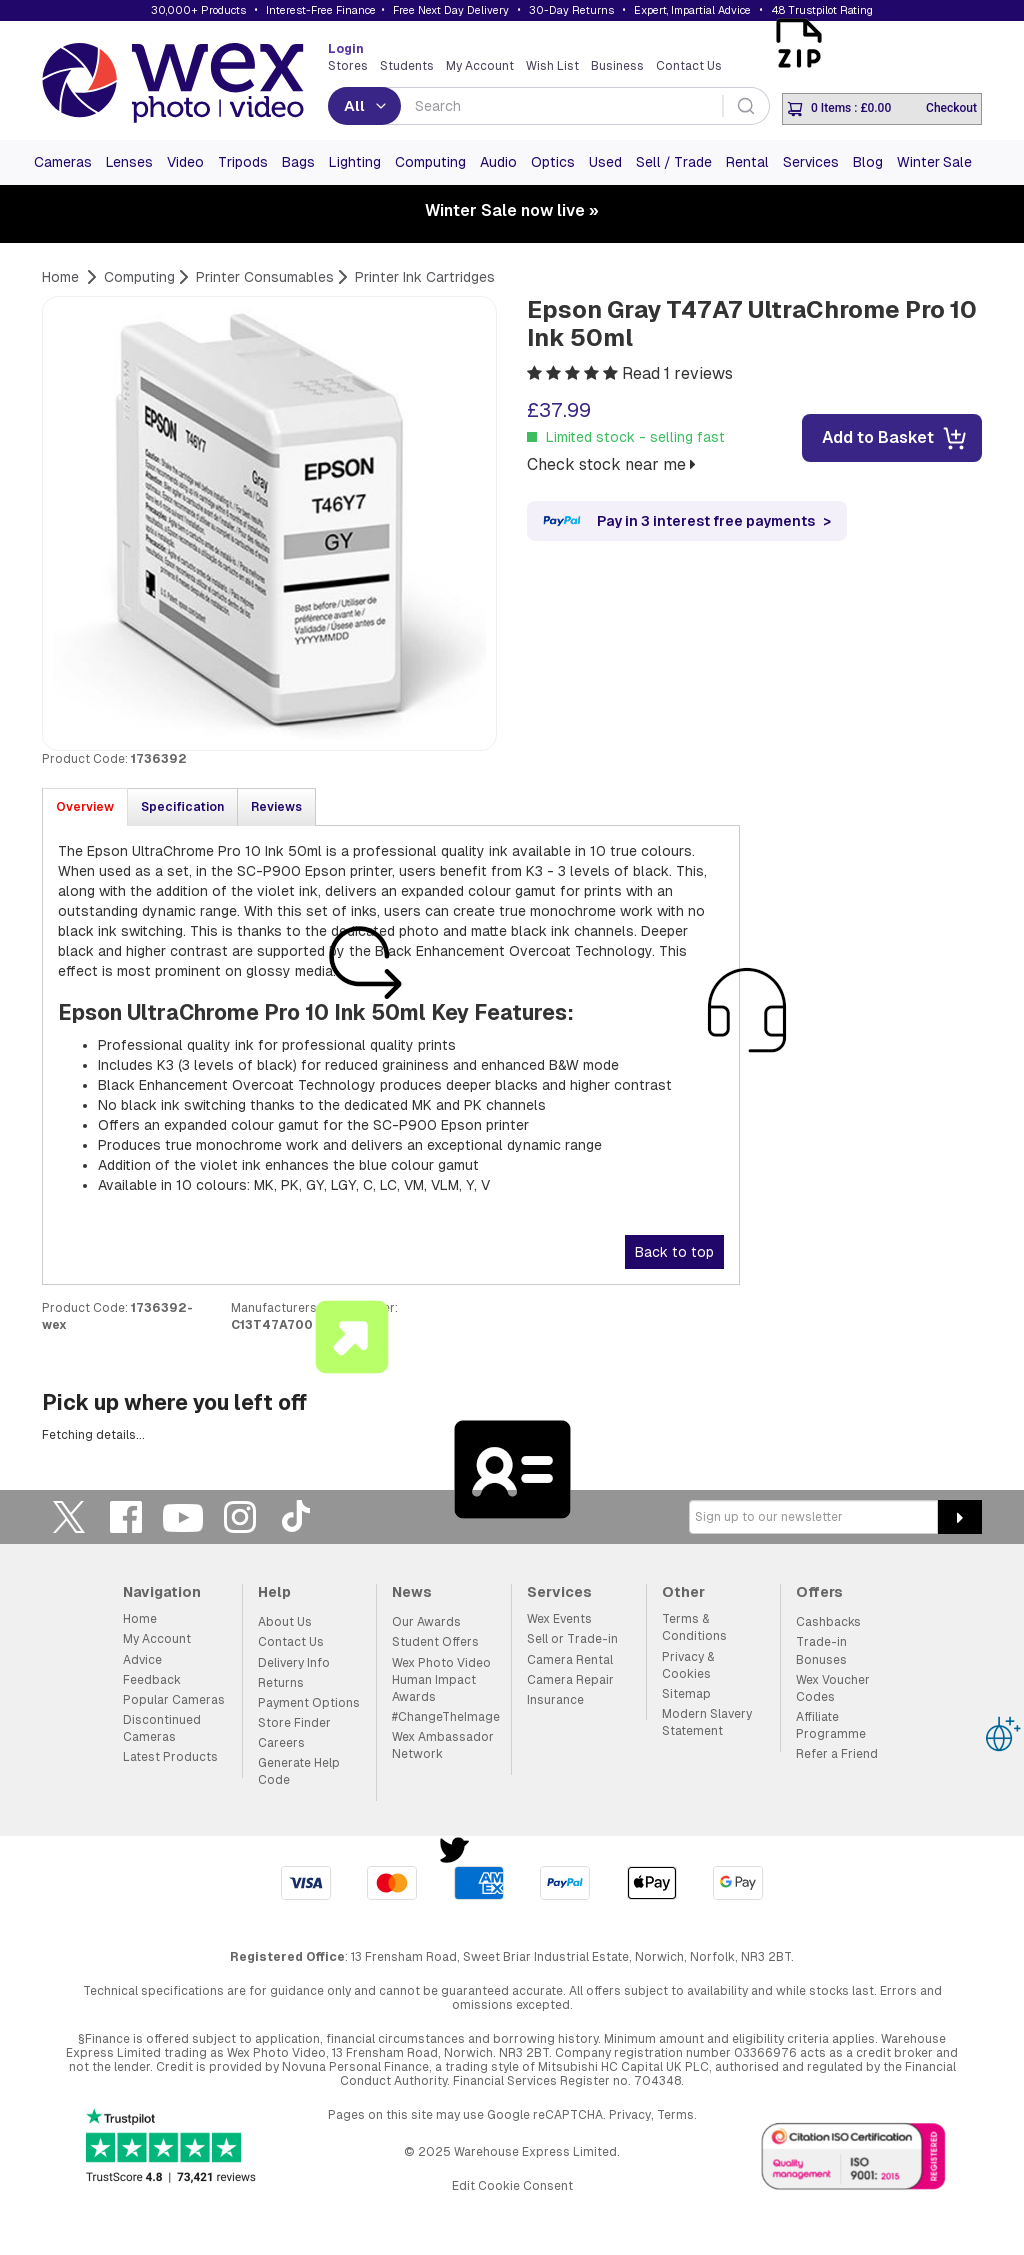 This screenshot has width=1024, height=2255. Describe the element at coordinates (747, 1007) in the screenshot. I see `contact customer support` at that location.